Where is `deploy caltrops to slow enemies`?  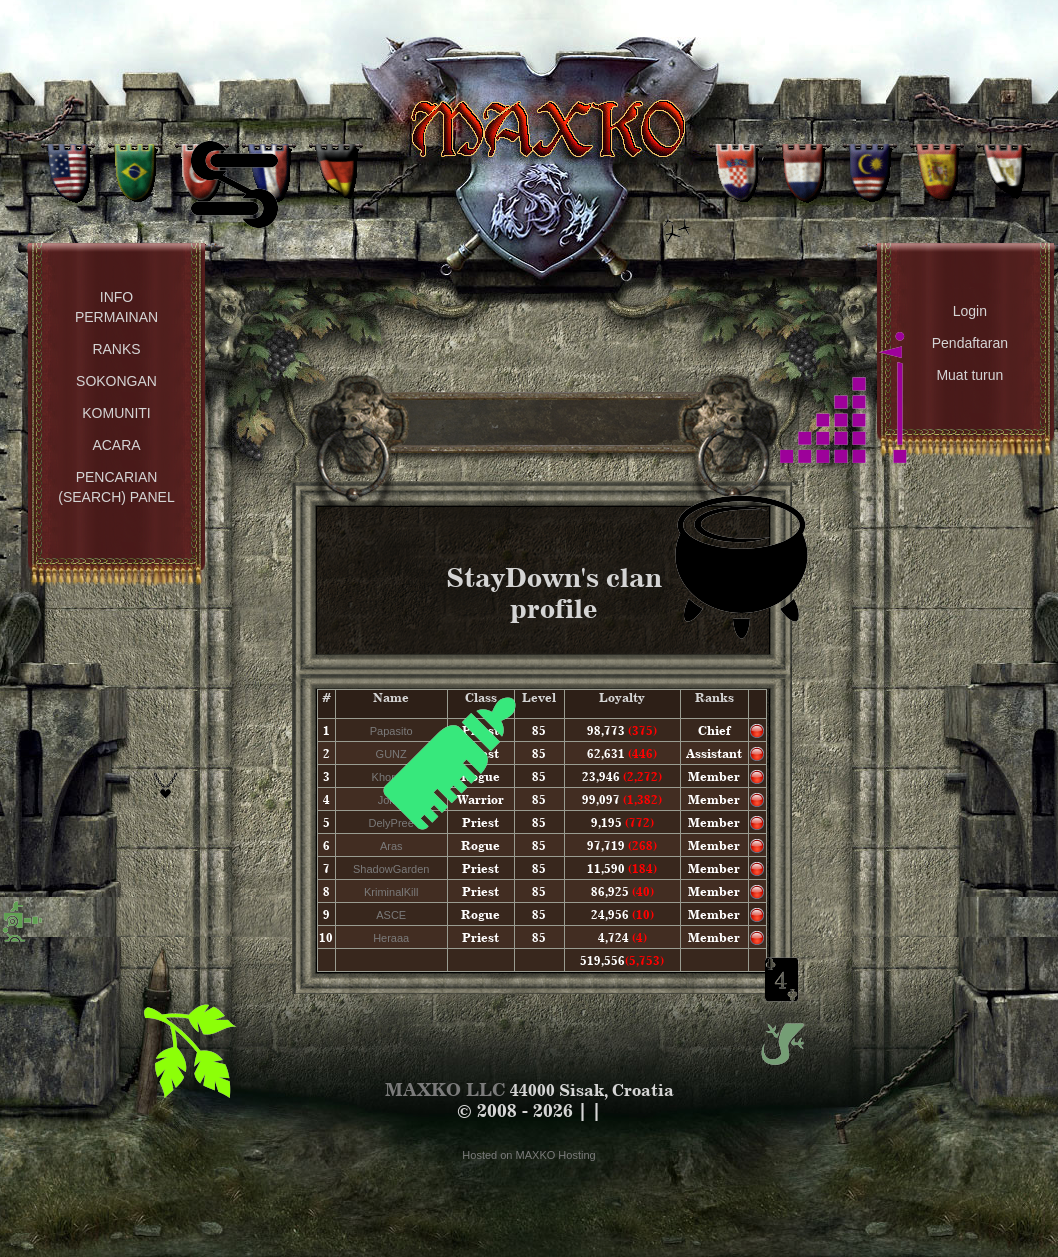
deploy caltrops to slow enemies is located at coordinates (676, 228).